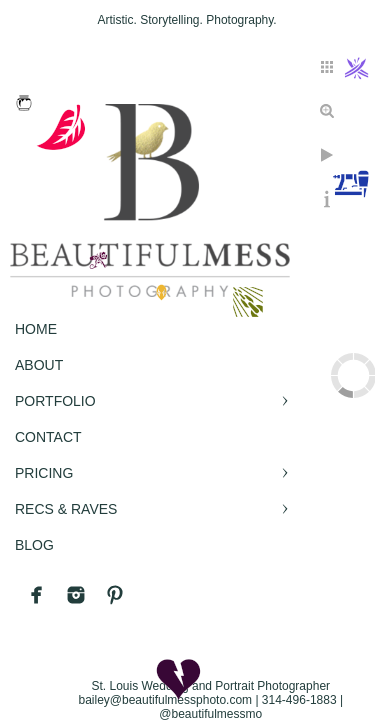  Describe the element at coordinates (98, 260) in the screenshot. I see `decorative icon representing guns and roses theme` at that location.